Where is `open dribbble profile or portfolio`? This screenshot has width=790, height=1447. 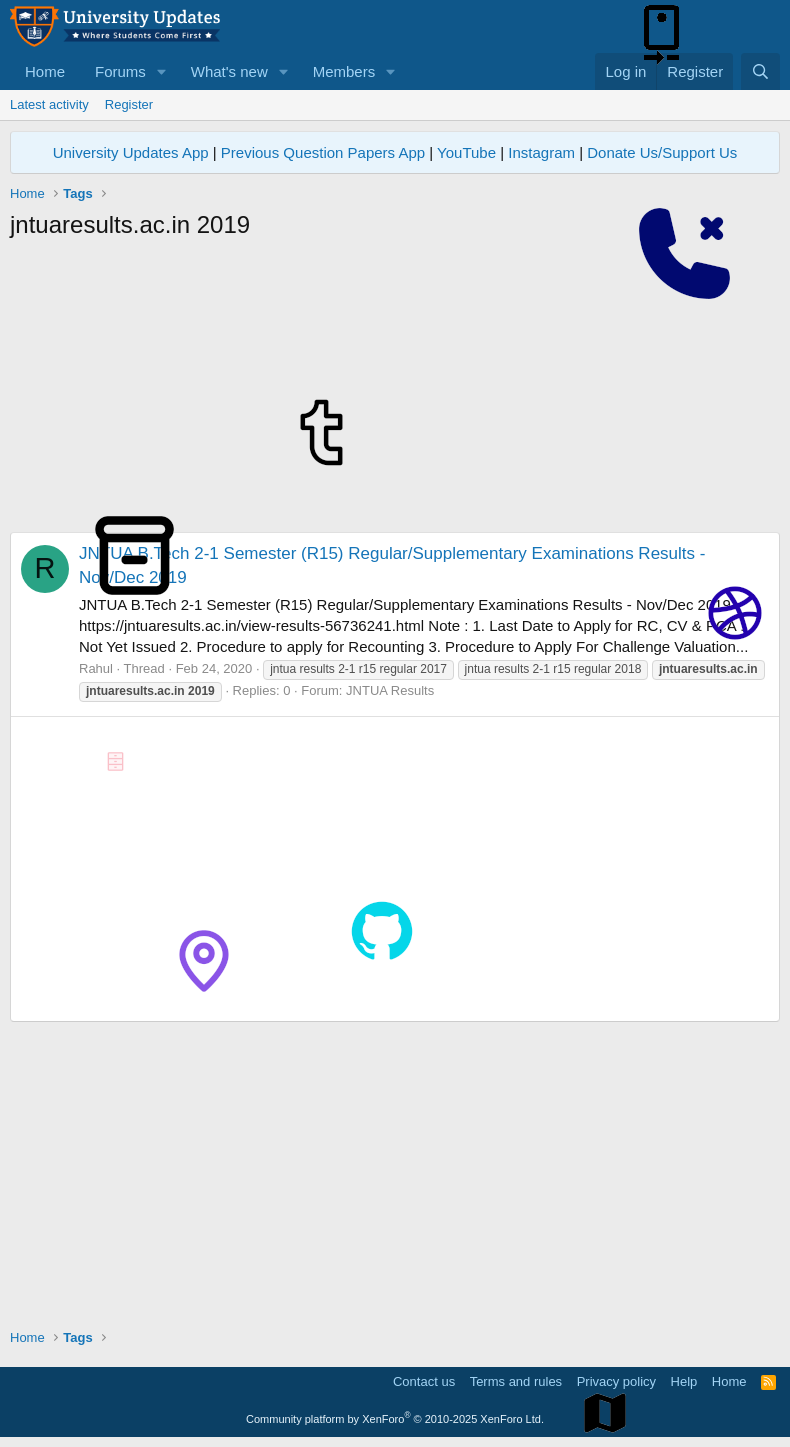
open dribbble profile or portfolio is located at coordinates (735, 613).